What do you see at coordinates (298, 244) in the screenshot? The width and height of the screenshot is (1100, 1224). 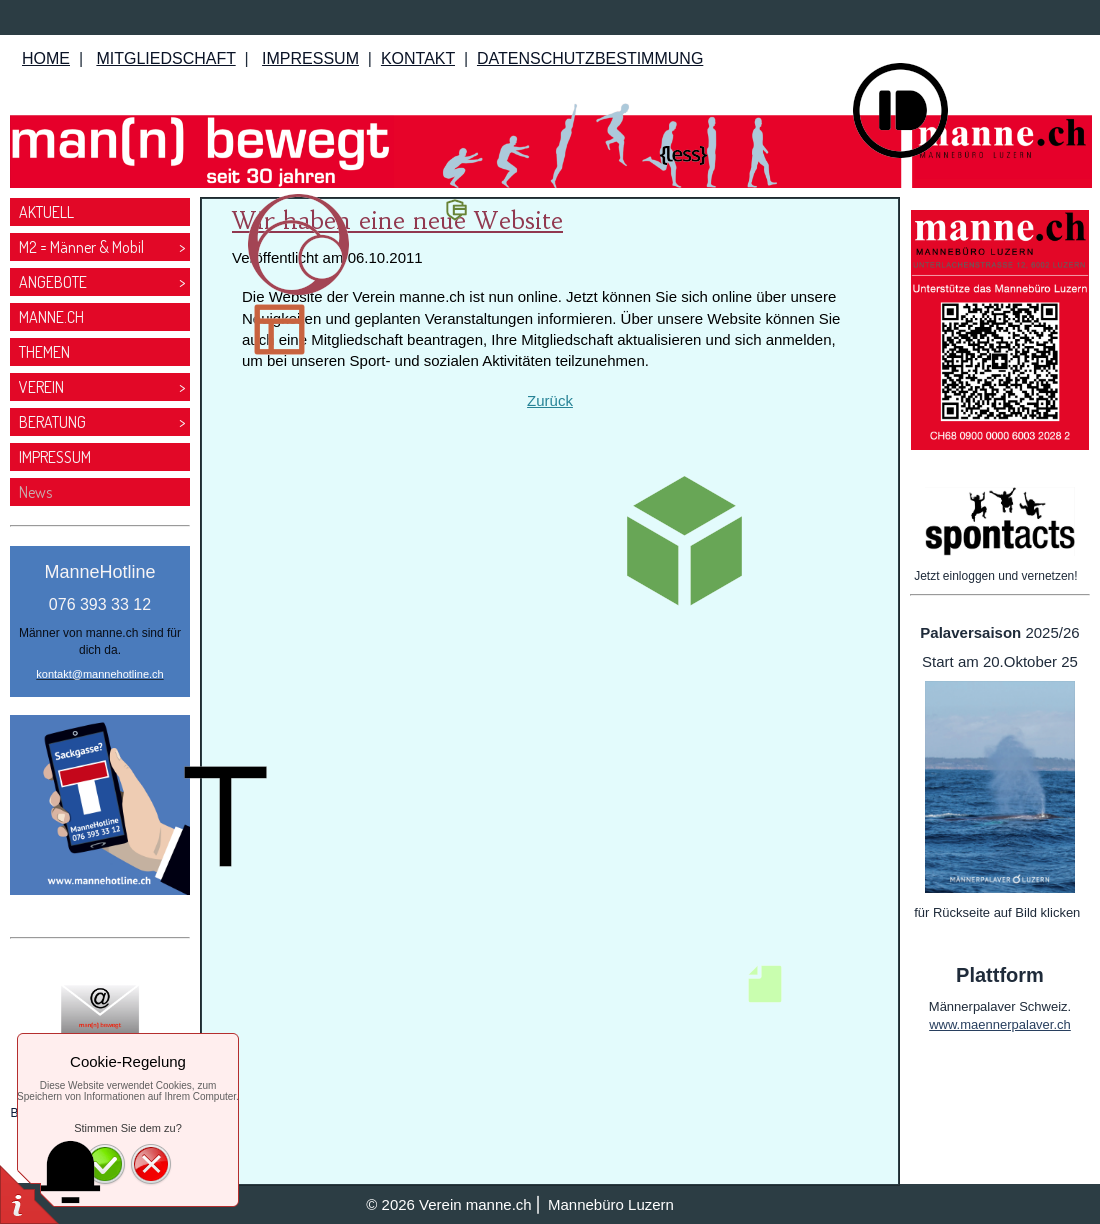 I see `pagseguro payment service logo` at bounding box center [298, 244].